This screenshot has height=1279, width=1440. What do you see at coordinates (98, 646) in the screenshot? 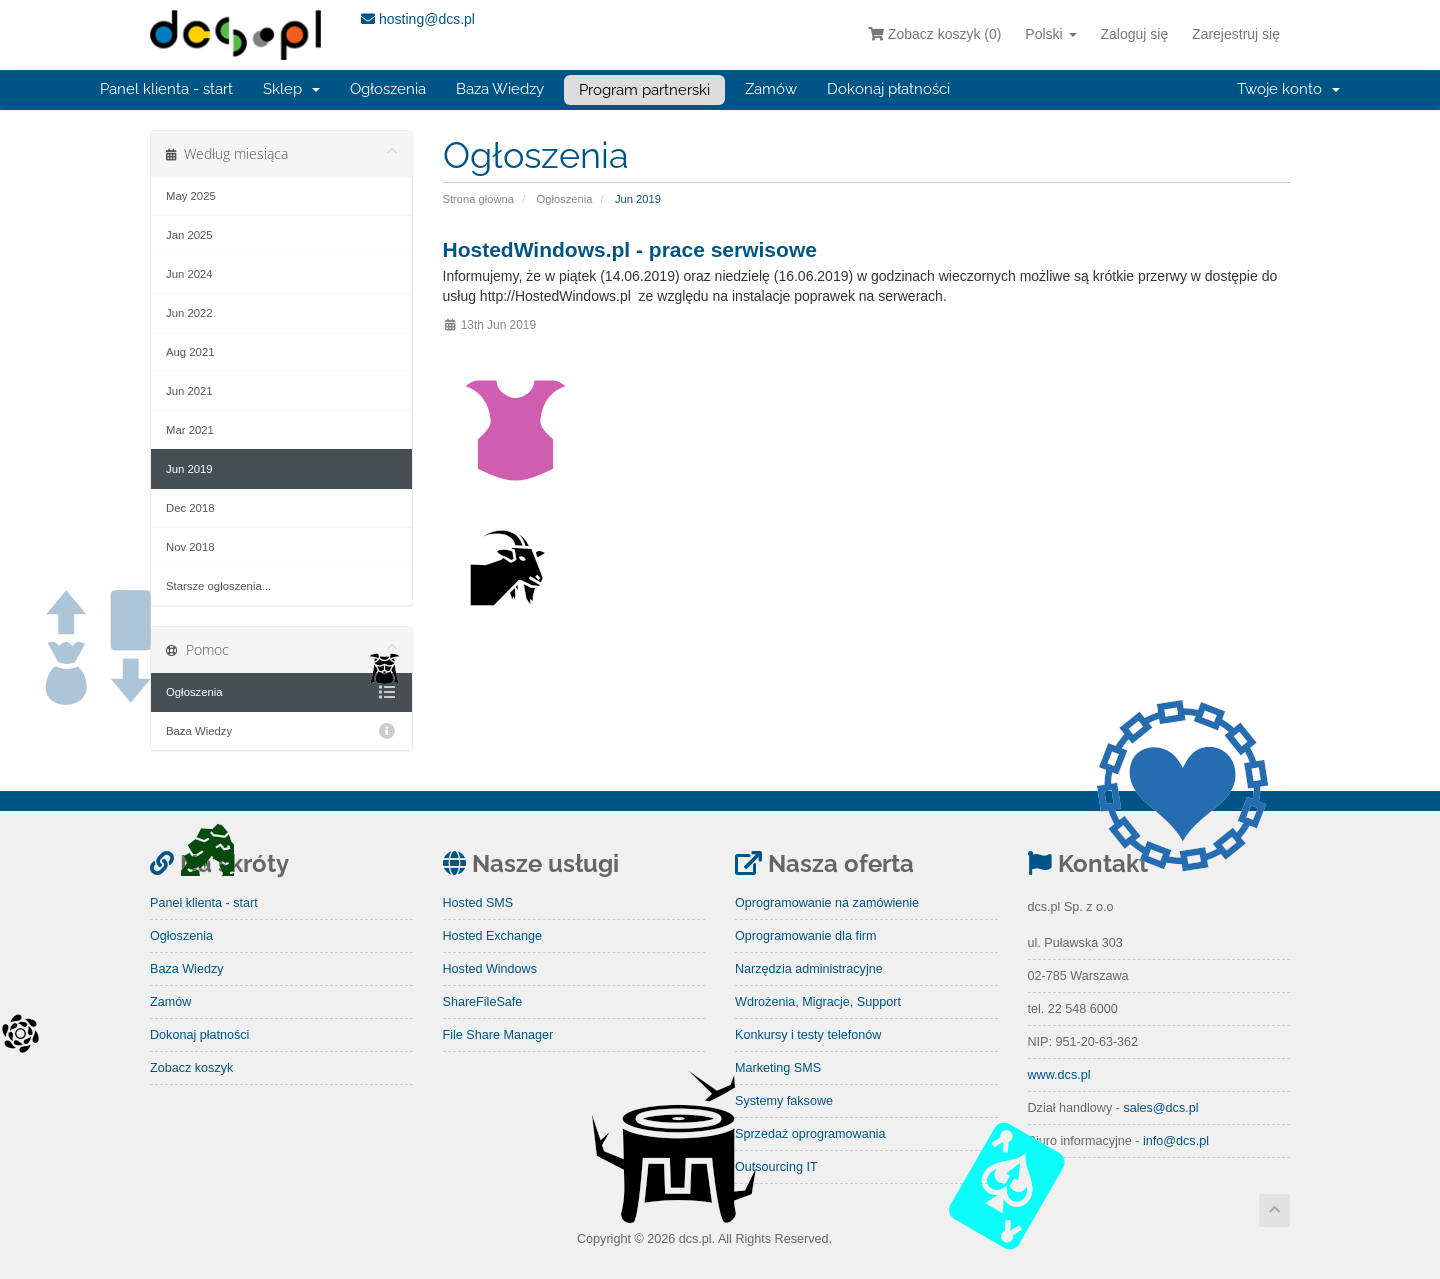
I see `purchase in-game cards or items` at bounding box center [98, 646].